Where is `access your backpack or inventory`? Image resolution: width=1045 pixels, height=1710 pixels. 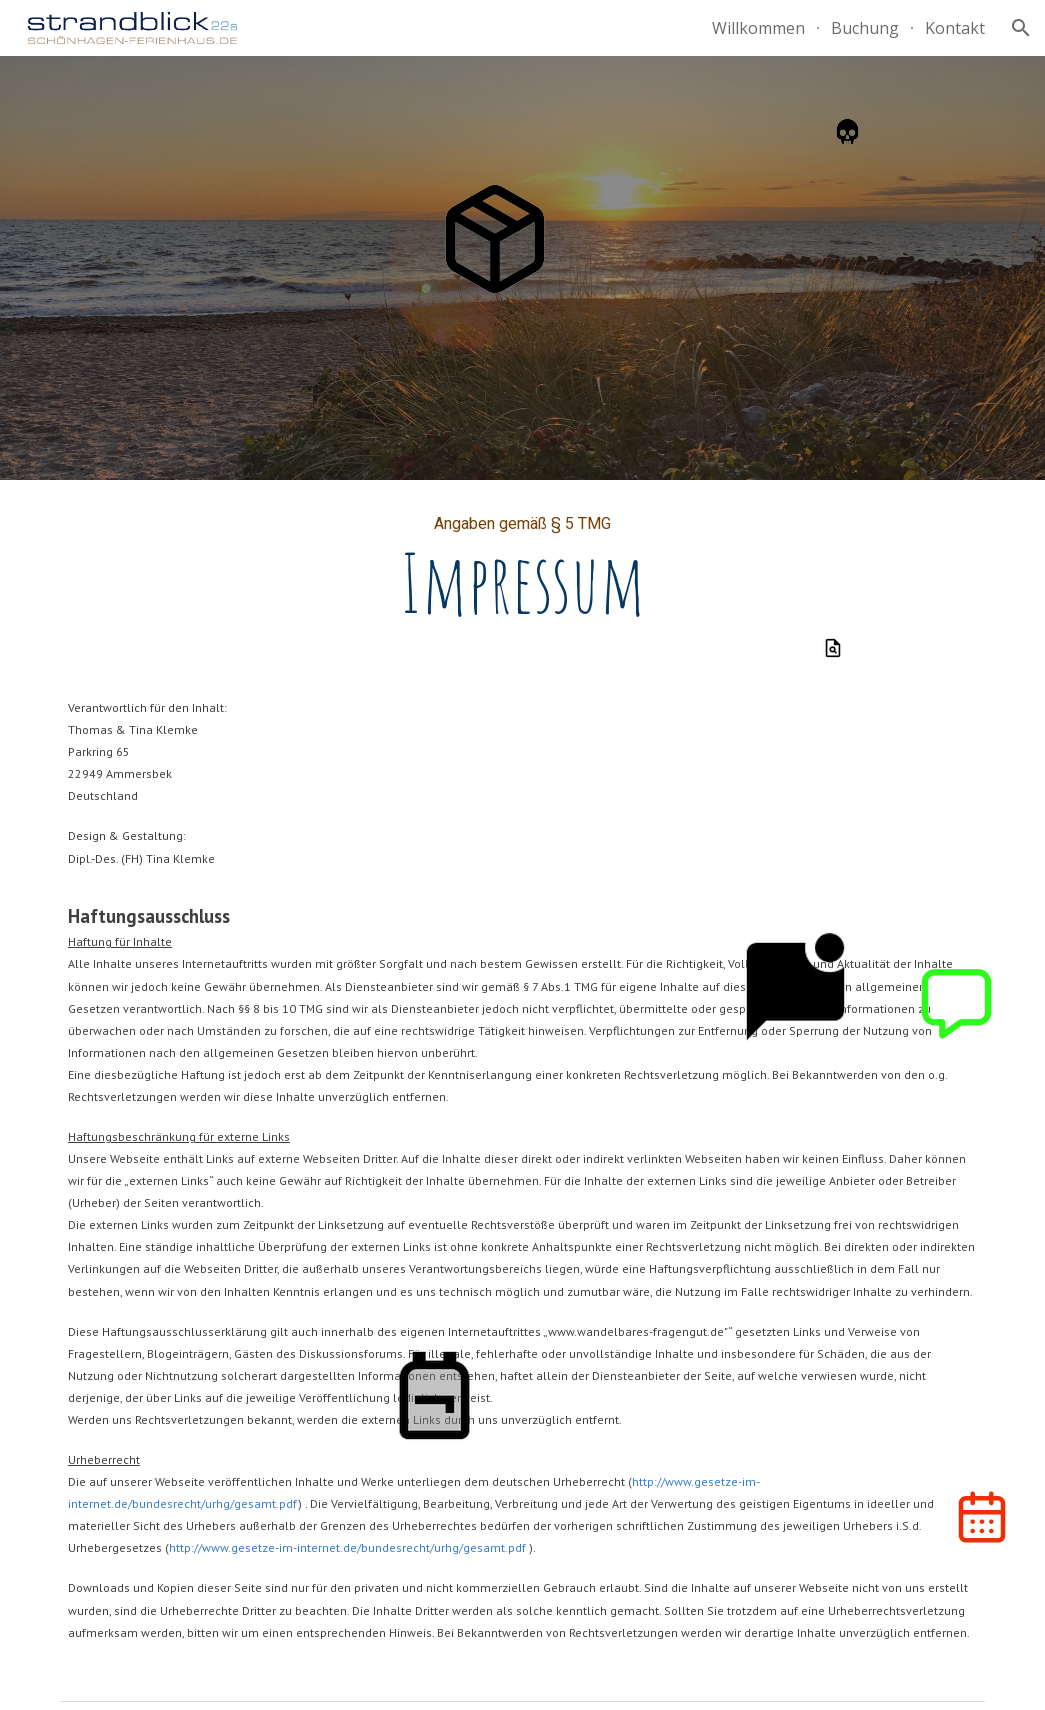
access your backpack or inventory is located at coordinates (434, 1395).